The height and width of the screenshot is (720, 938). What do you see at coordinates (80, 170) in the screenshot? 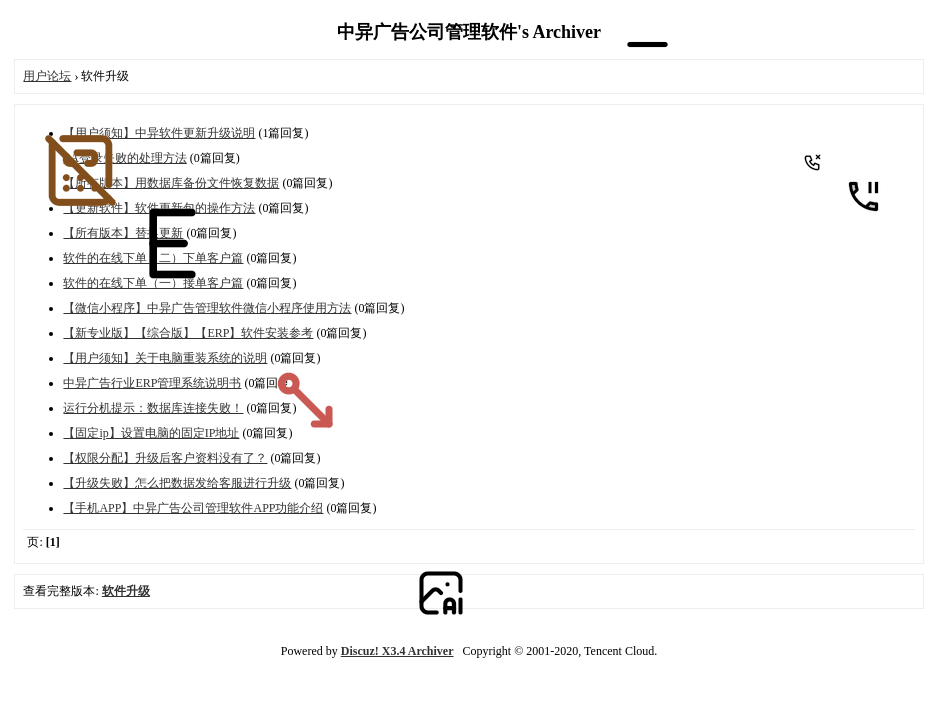
I see `calculator function disabled` at bounding box center [80, 170].